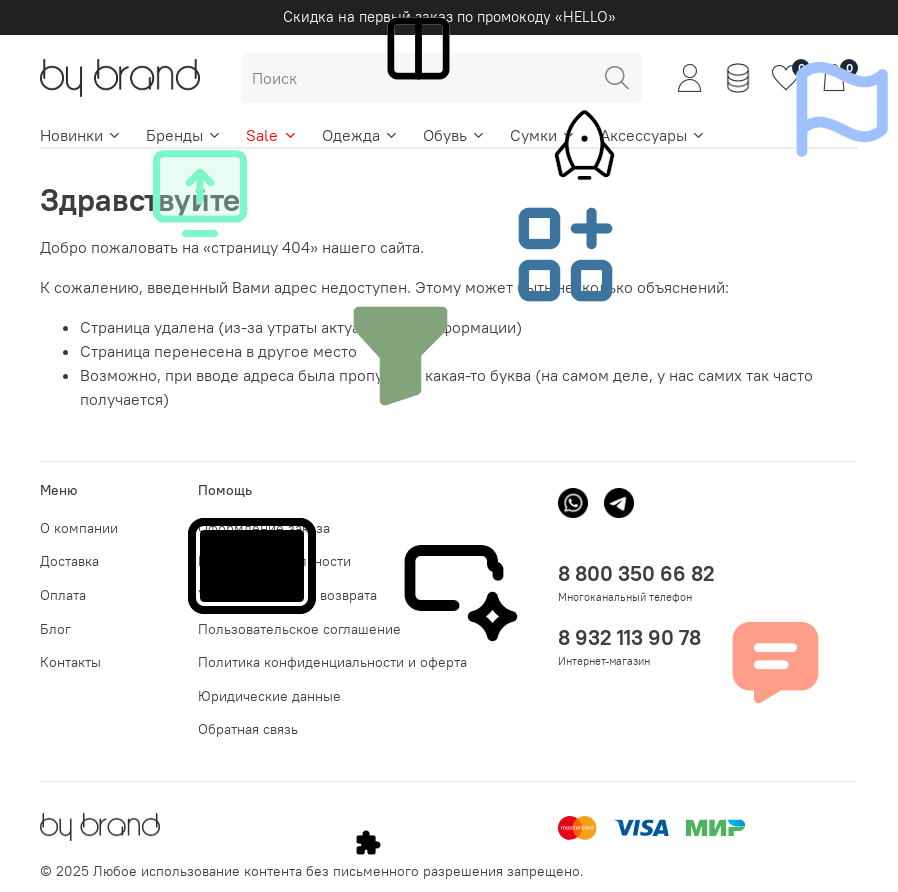 This screenshot has height=892, width=898. Describe the element at coordinates (400, 353) in the screenshot. I see `filter or sort content` at that location.